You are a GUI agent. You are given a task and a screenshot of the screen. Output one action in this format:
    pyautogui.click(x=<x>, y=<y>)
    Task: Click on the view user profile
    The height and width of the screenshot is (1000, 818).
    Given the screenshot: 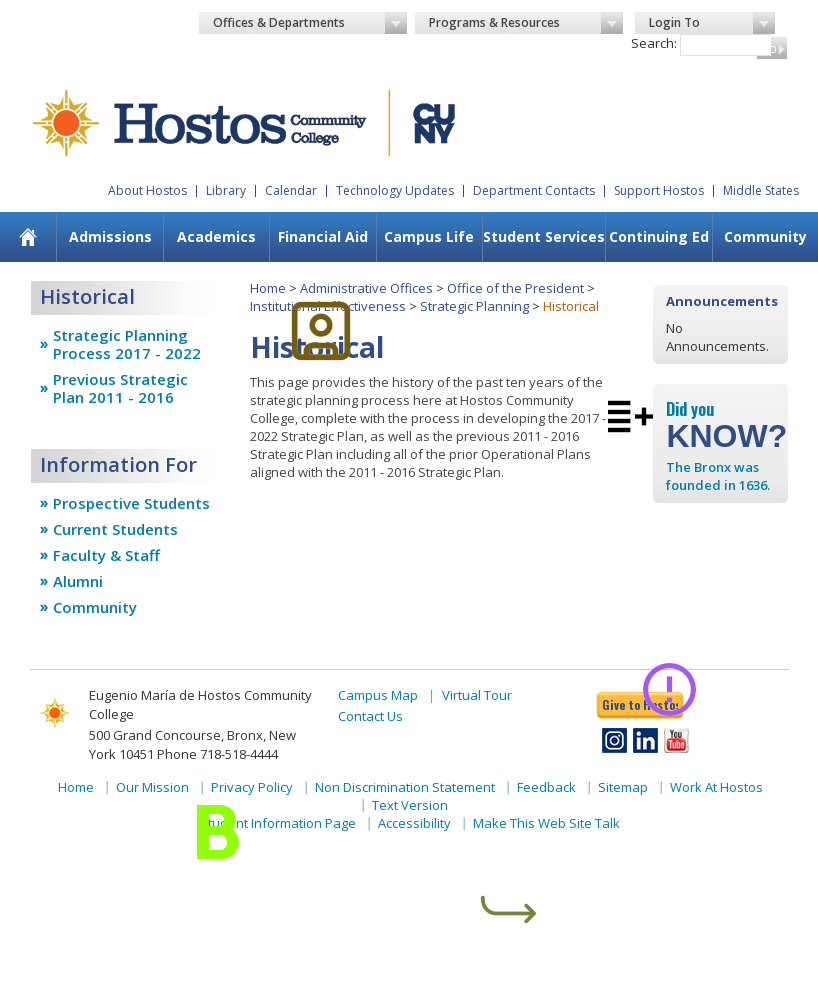 What is the action you would take?
    pyautogui.click(x=321, y=331)
    